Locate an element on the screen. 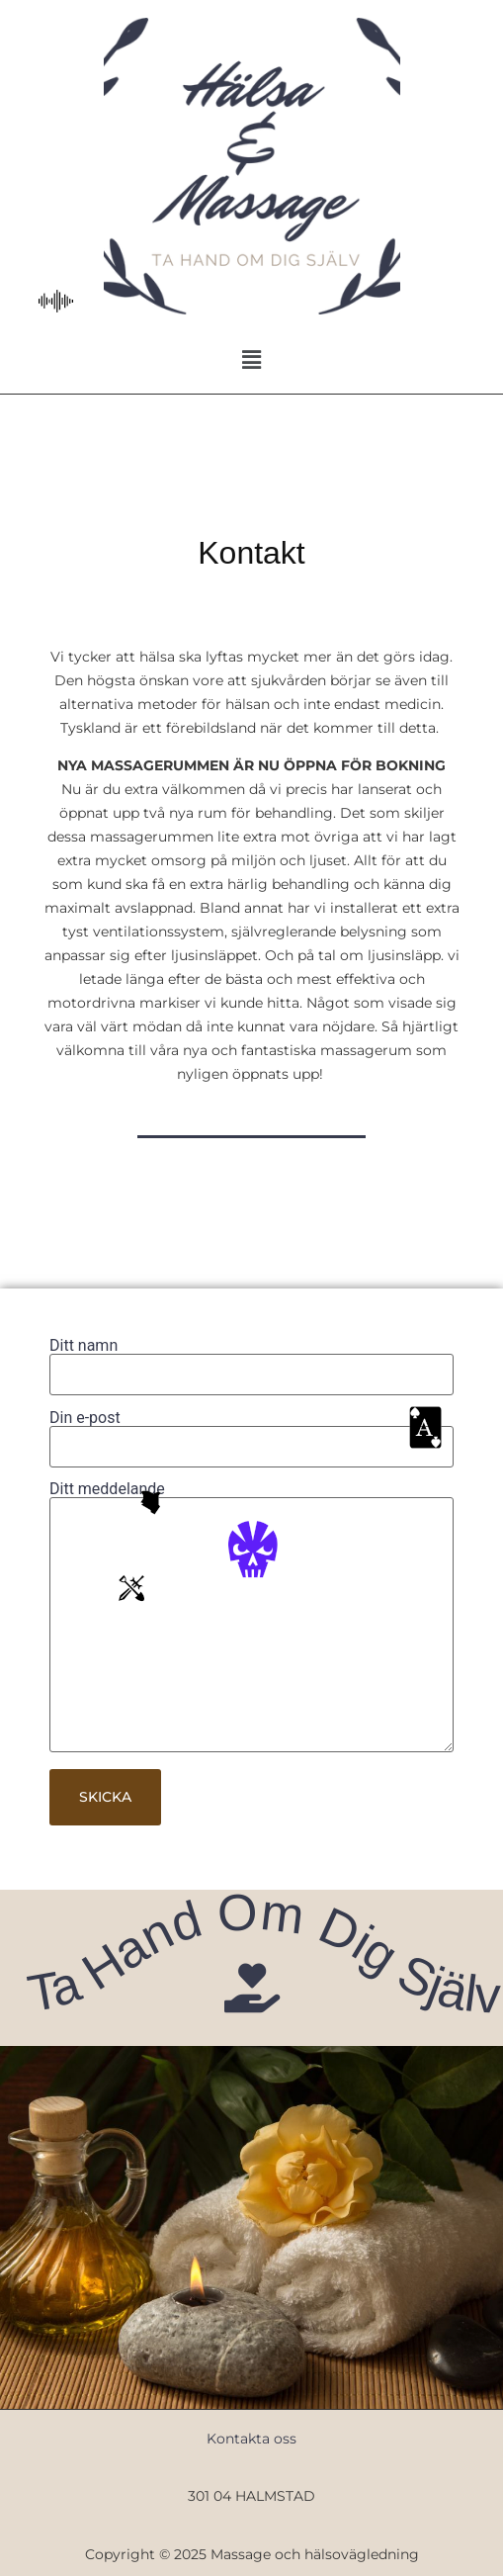 The height and width of the screenshot is (2576, 503). access combat or adventure tools is located at coordinates (131, 1588).